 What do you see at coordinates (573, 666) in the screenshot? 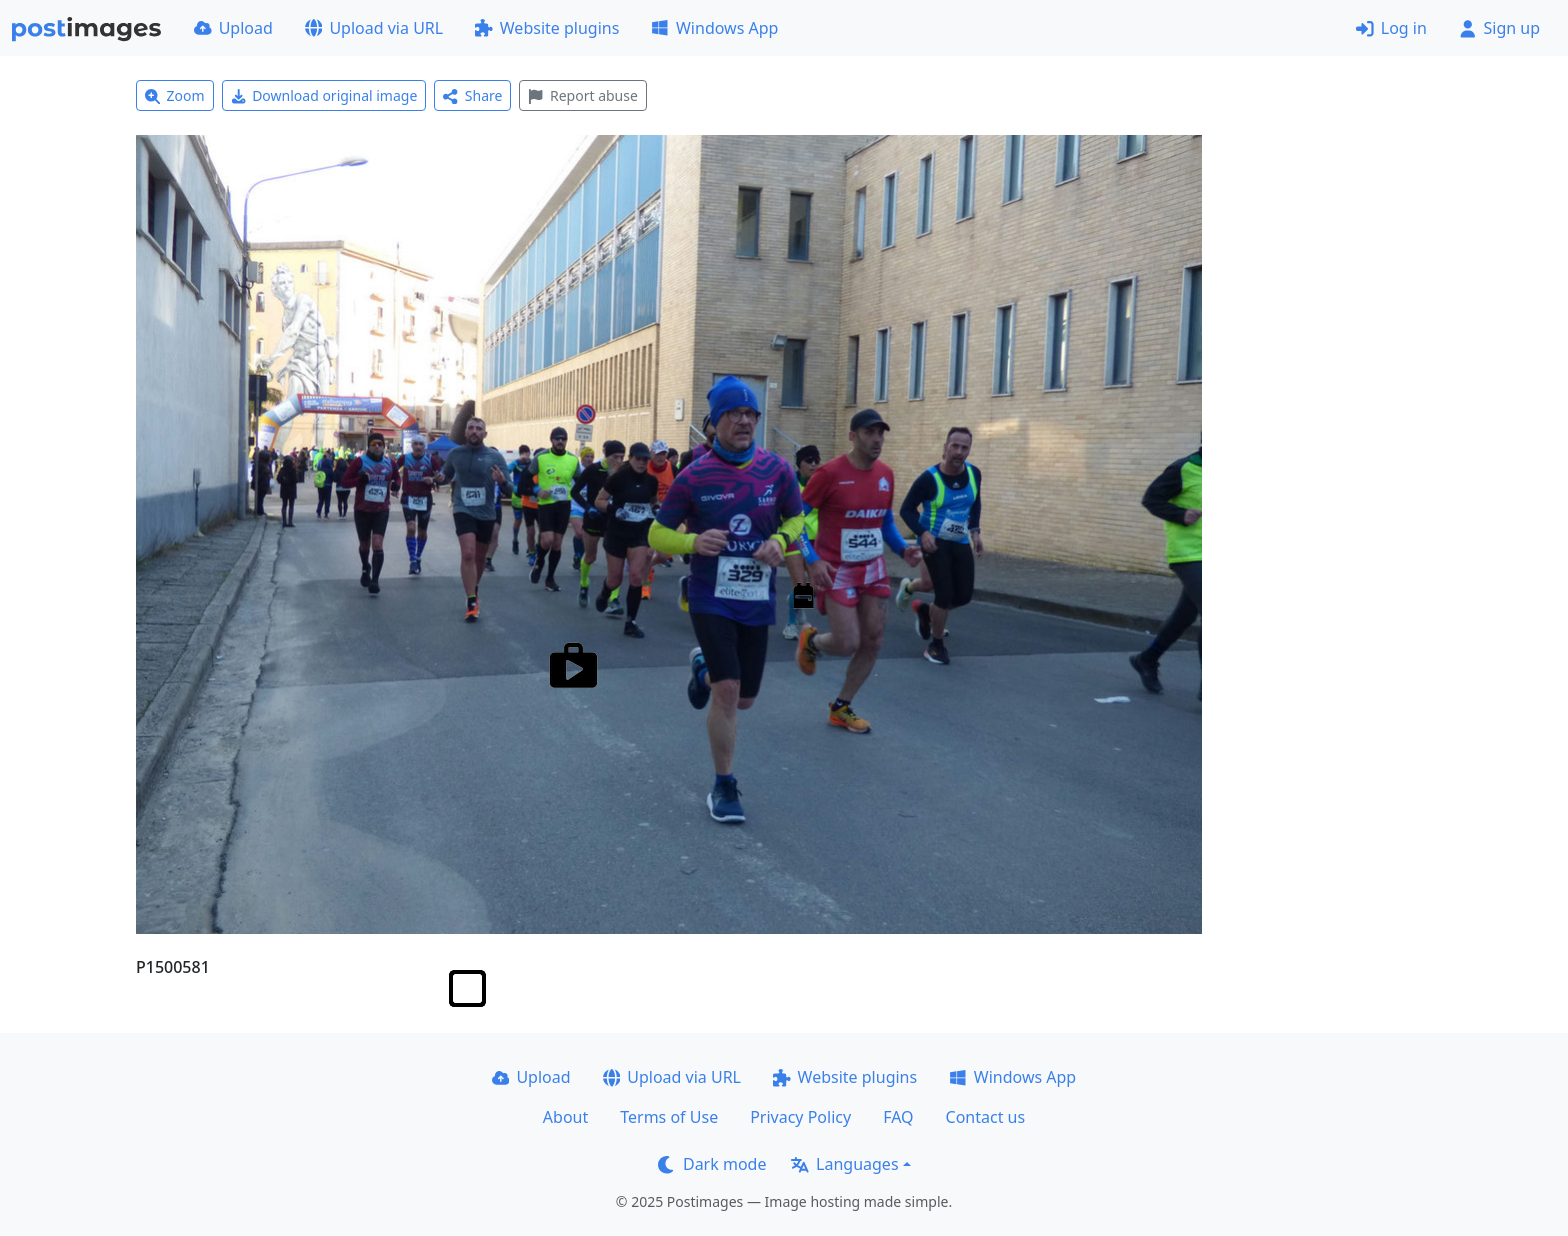
I see `open the app store or marketplace` at bounding box center [573, 666].